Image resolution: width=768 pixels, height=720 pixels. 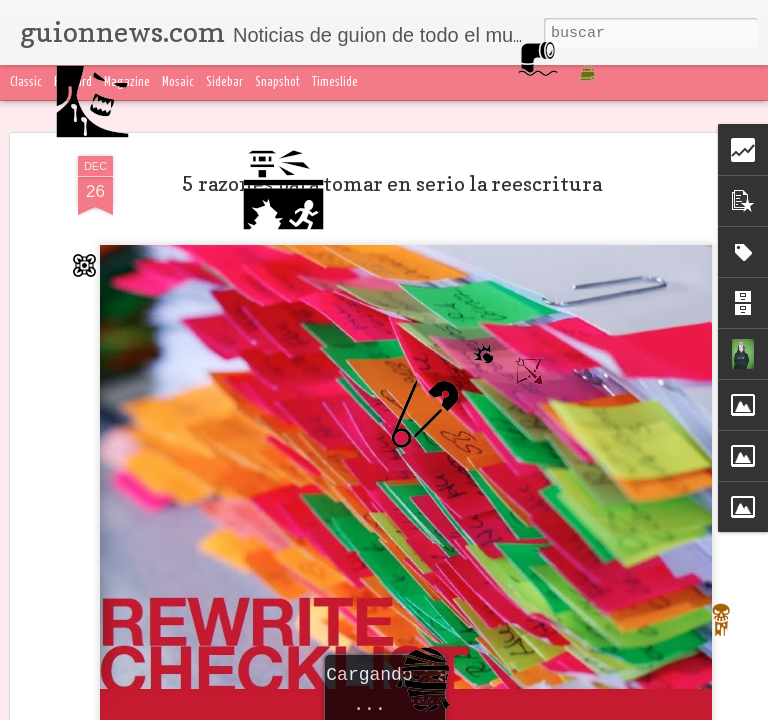 I want to click on select mummy character or avatar, so click(x=426, y=679).